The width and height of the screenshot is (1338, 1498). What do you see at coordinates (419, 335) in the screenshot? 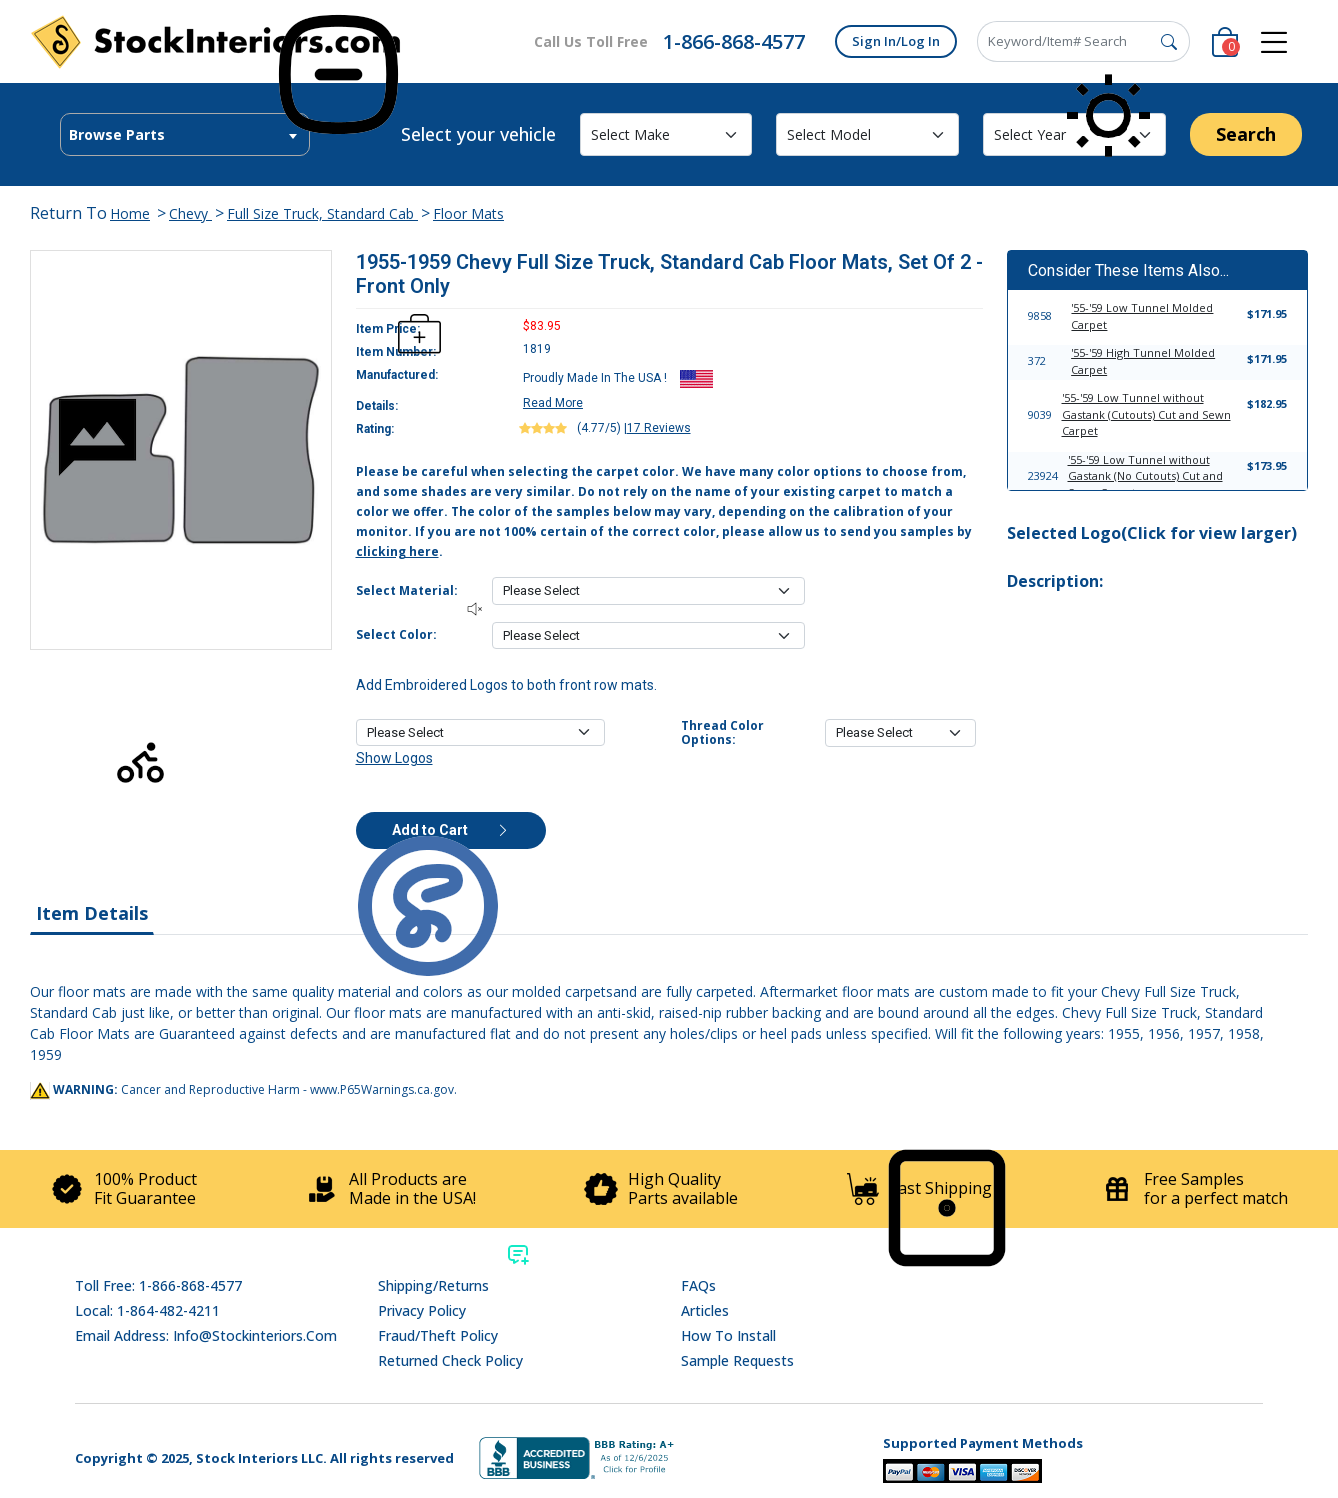
I see `access first aid or medical resources` at bounding box center [419, 335].